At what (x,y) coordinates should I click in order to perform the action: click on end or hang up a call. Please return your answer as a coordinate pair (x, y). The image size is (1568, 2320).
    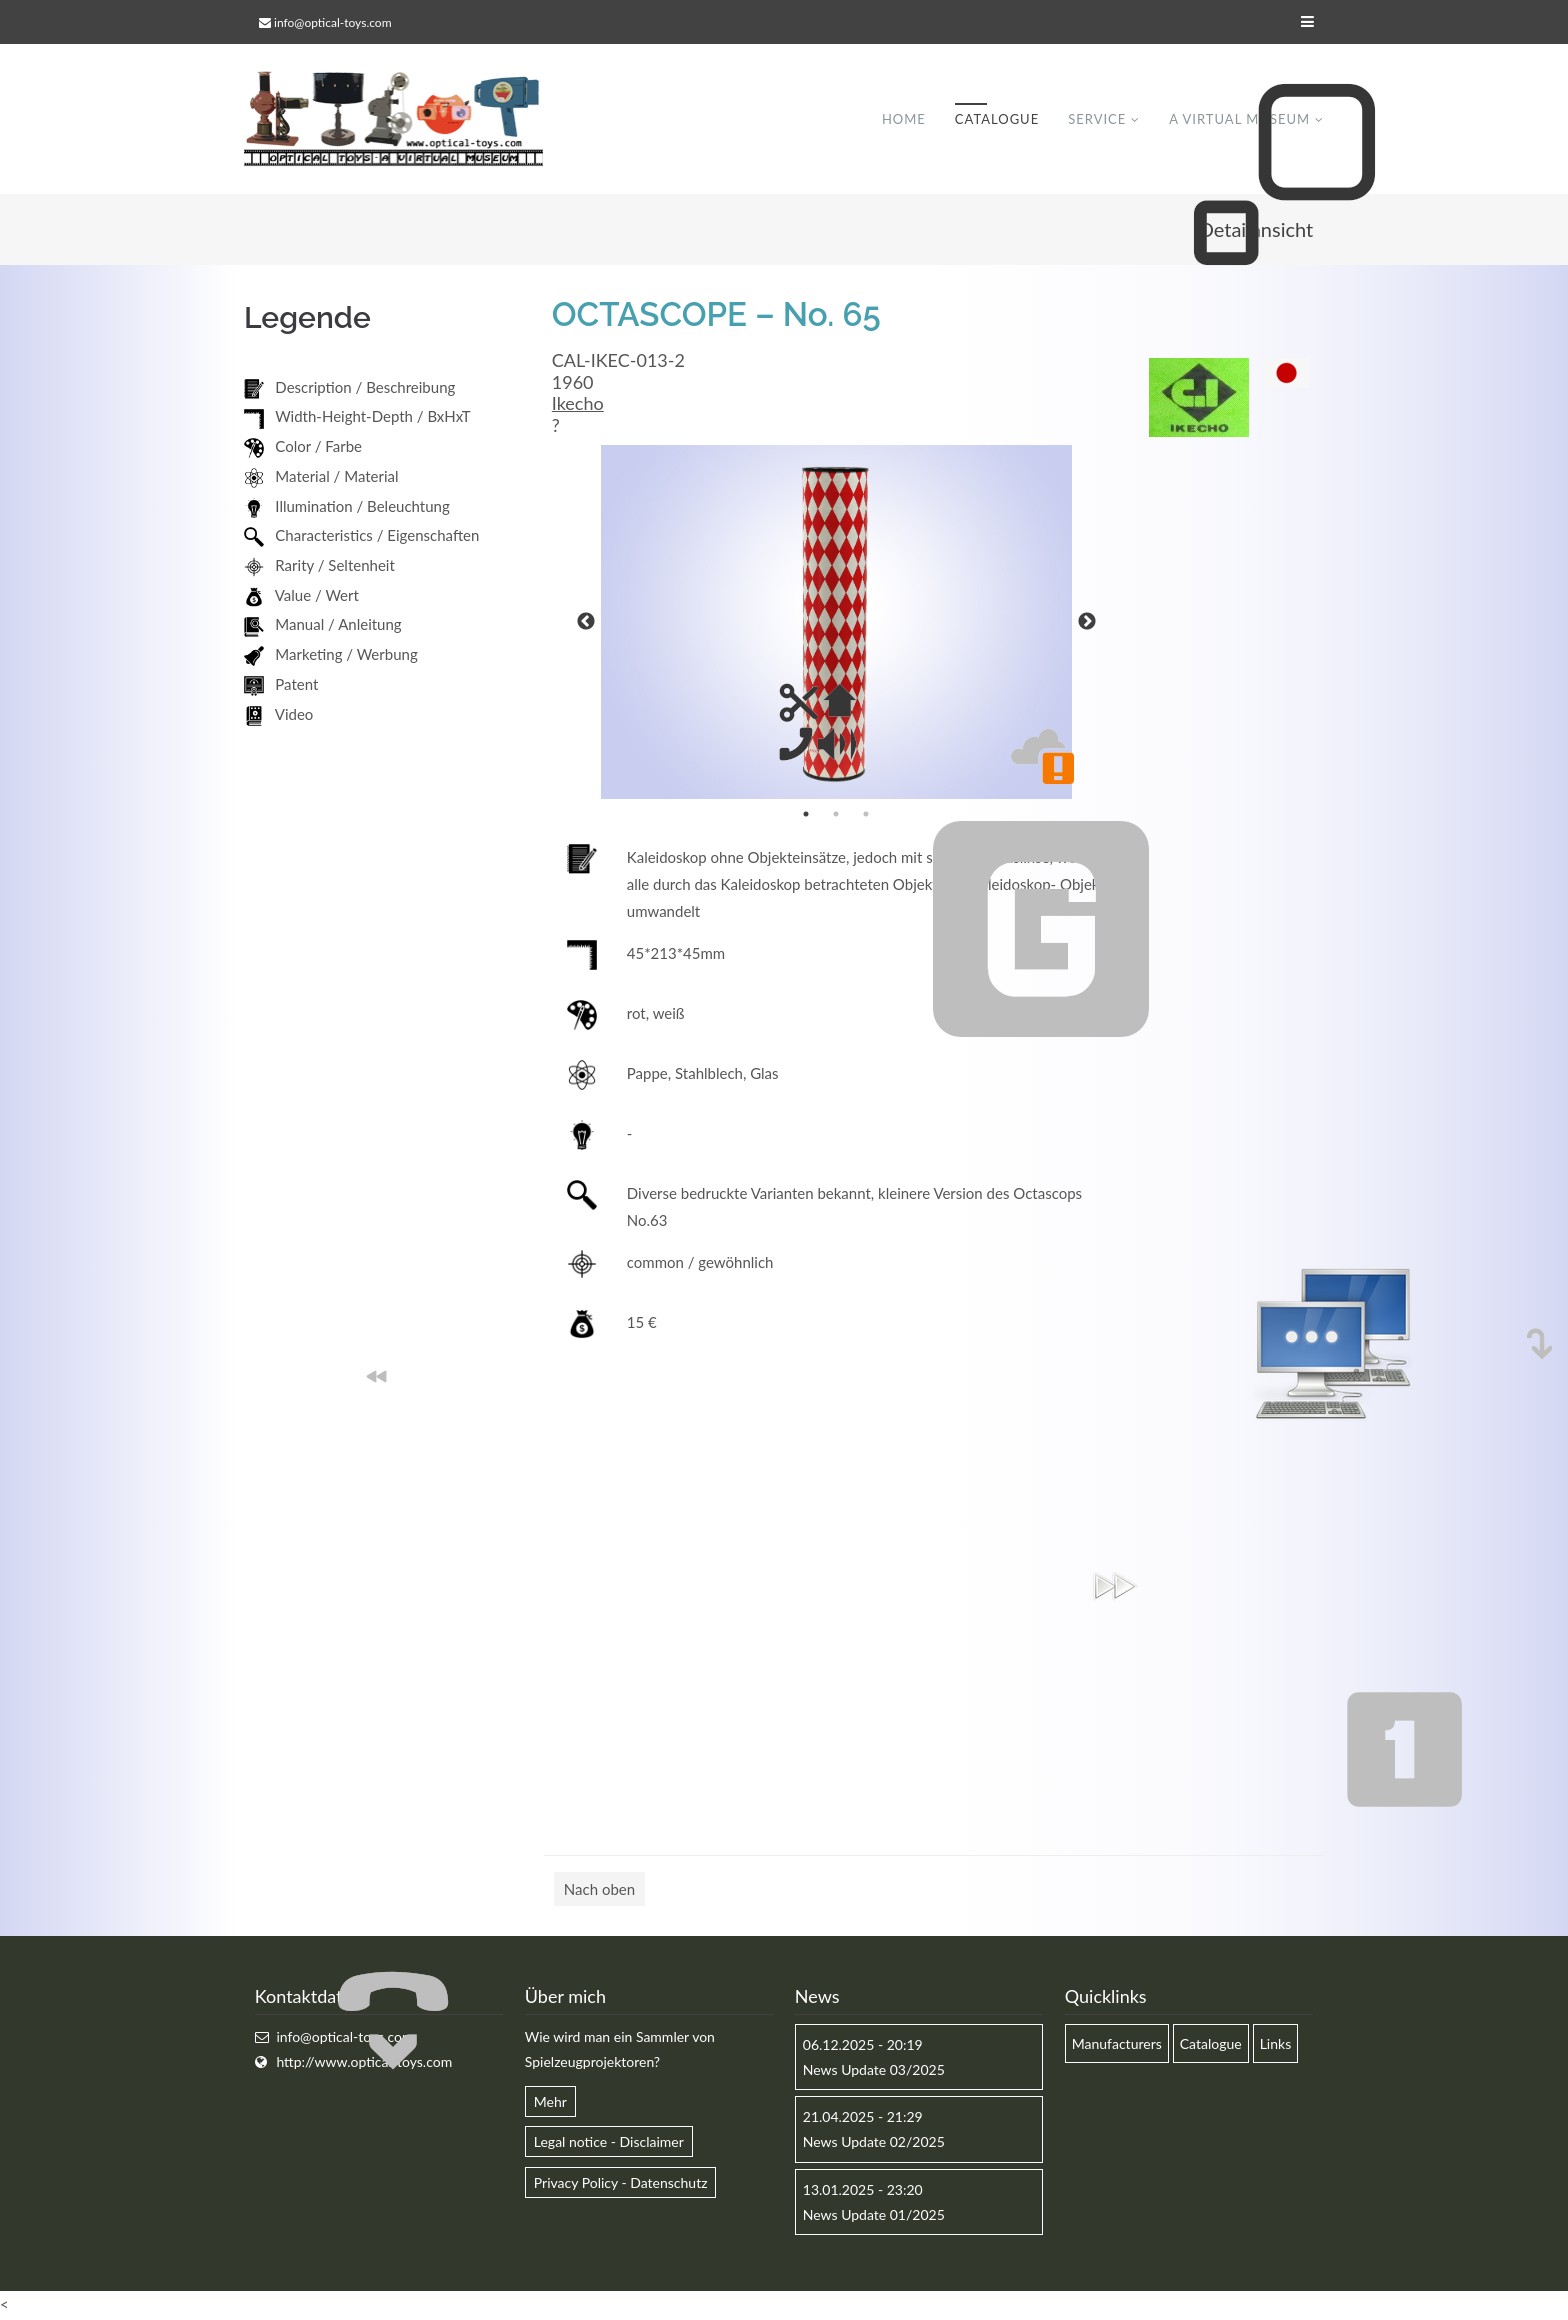
    Looking at the image, I should click on (393, 2011).